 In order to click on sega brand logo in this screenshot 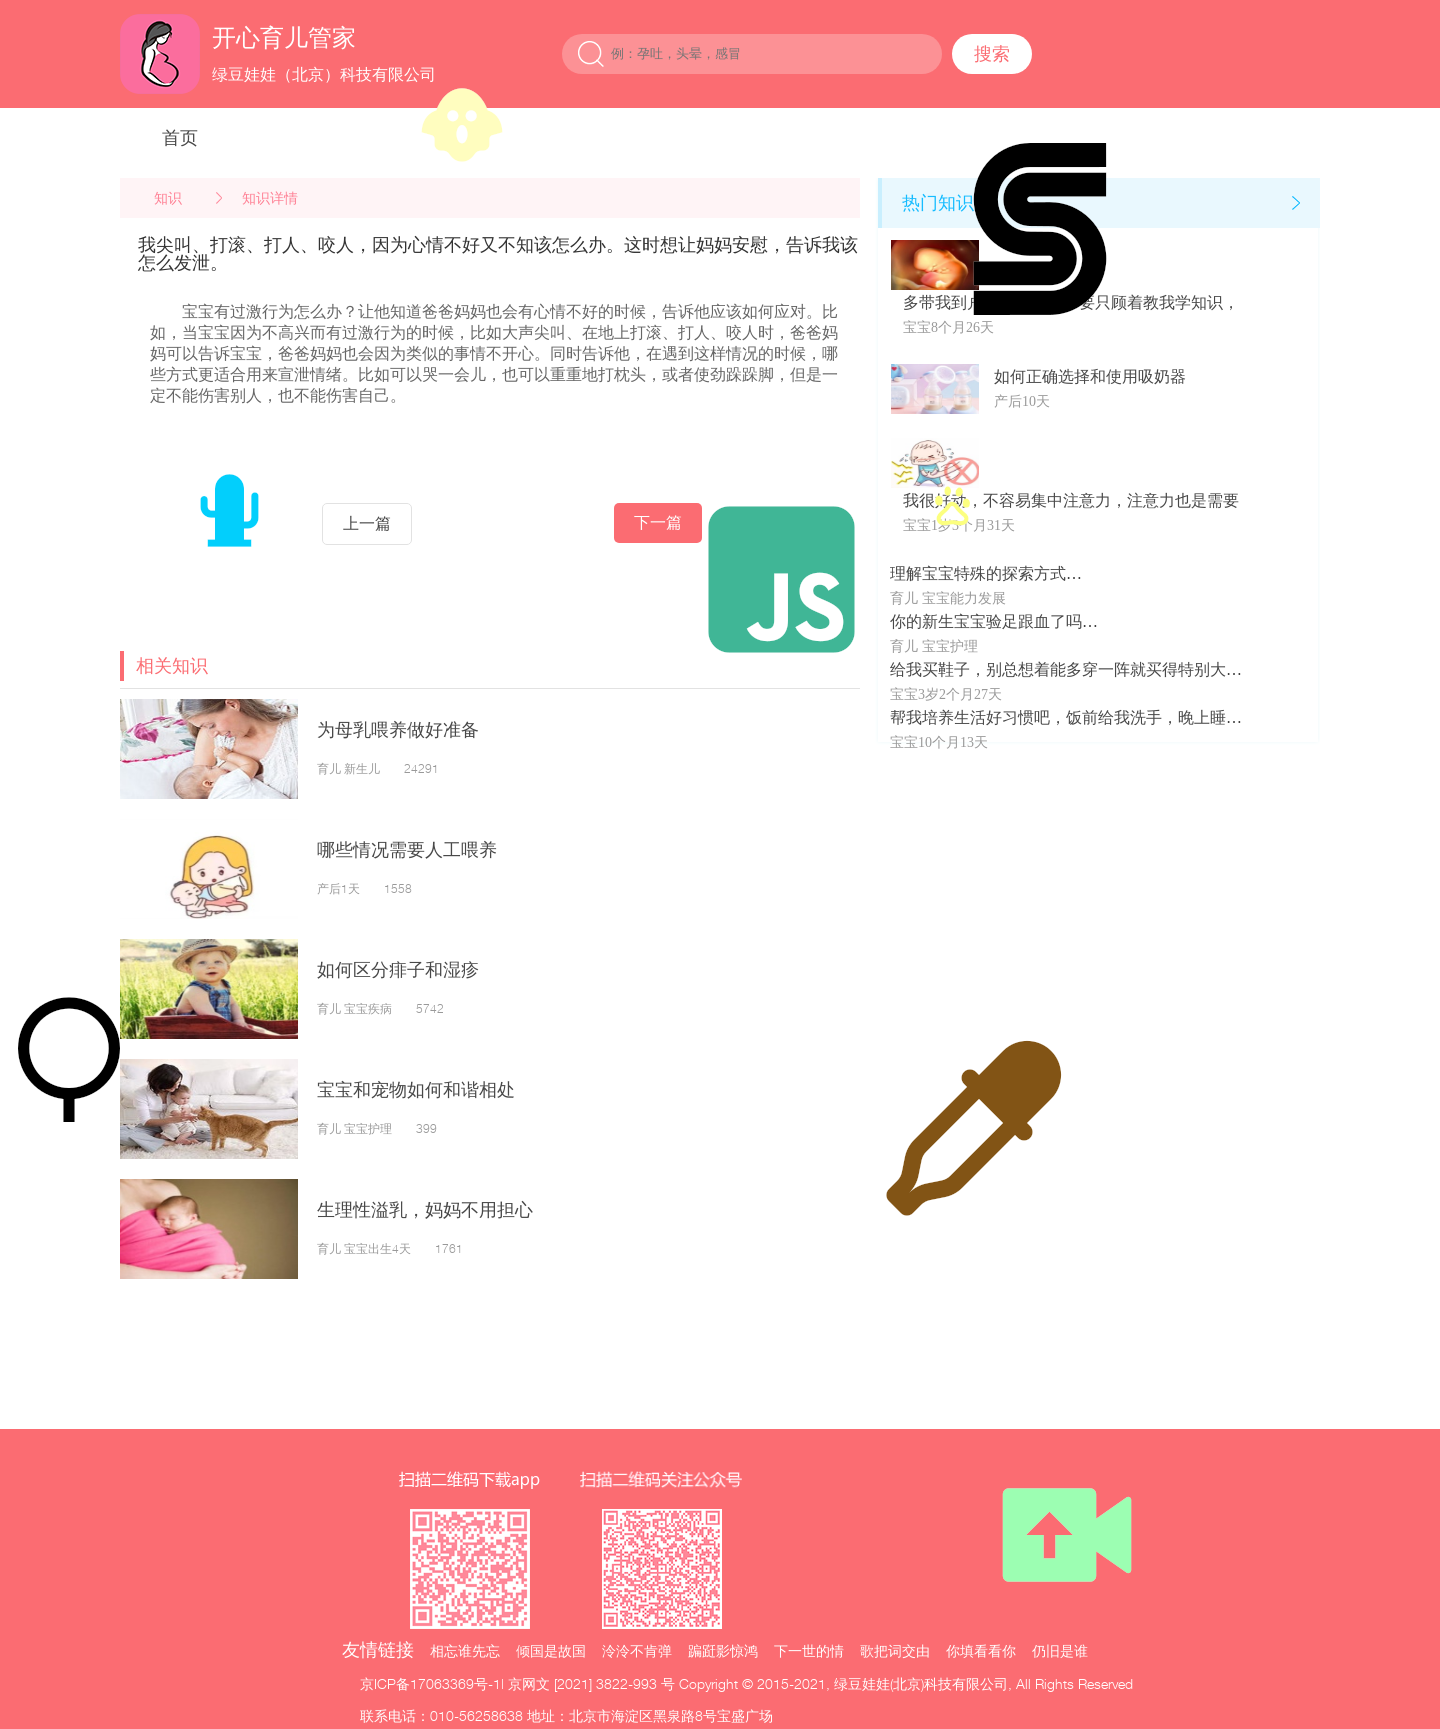, I will do `click(1040, 229)`.